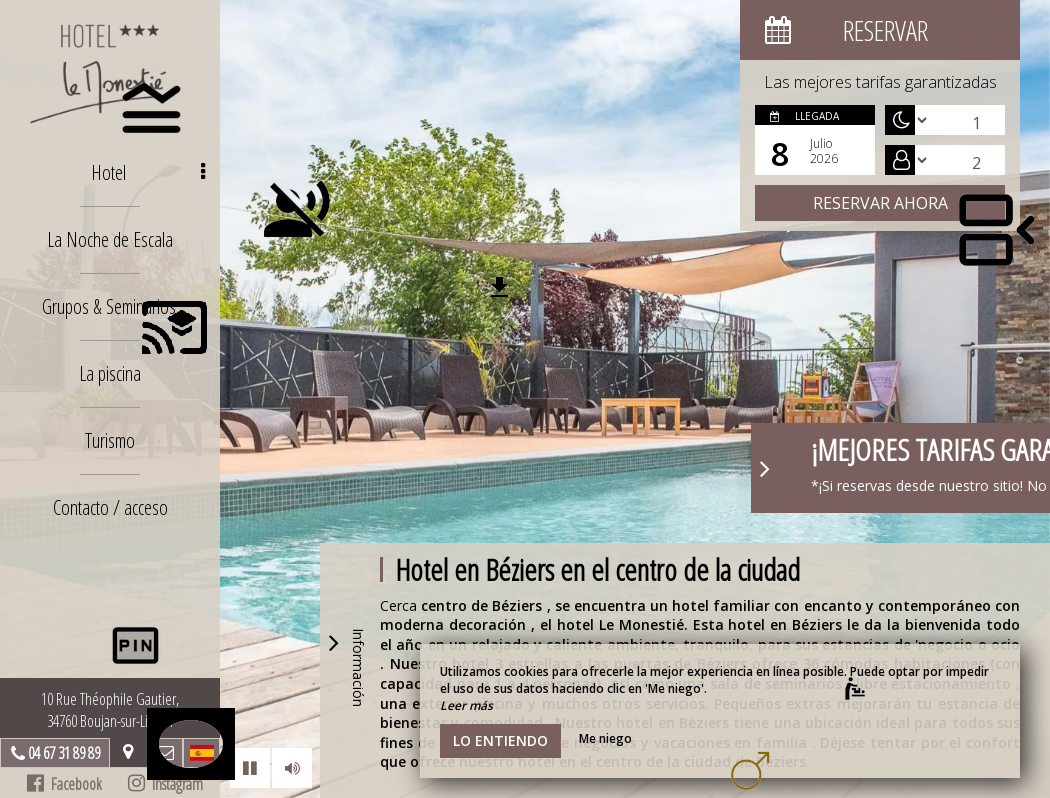  What do you see at coordinates (297, 210) in the screenshot?
I see `mute voiceover or text-to-speech` at bounding box center [297, 210].